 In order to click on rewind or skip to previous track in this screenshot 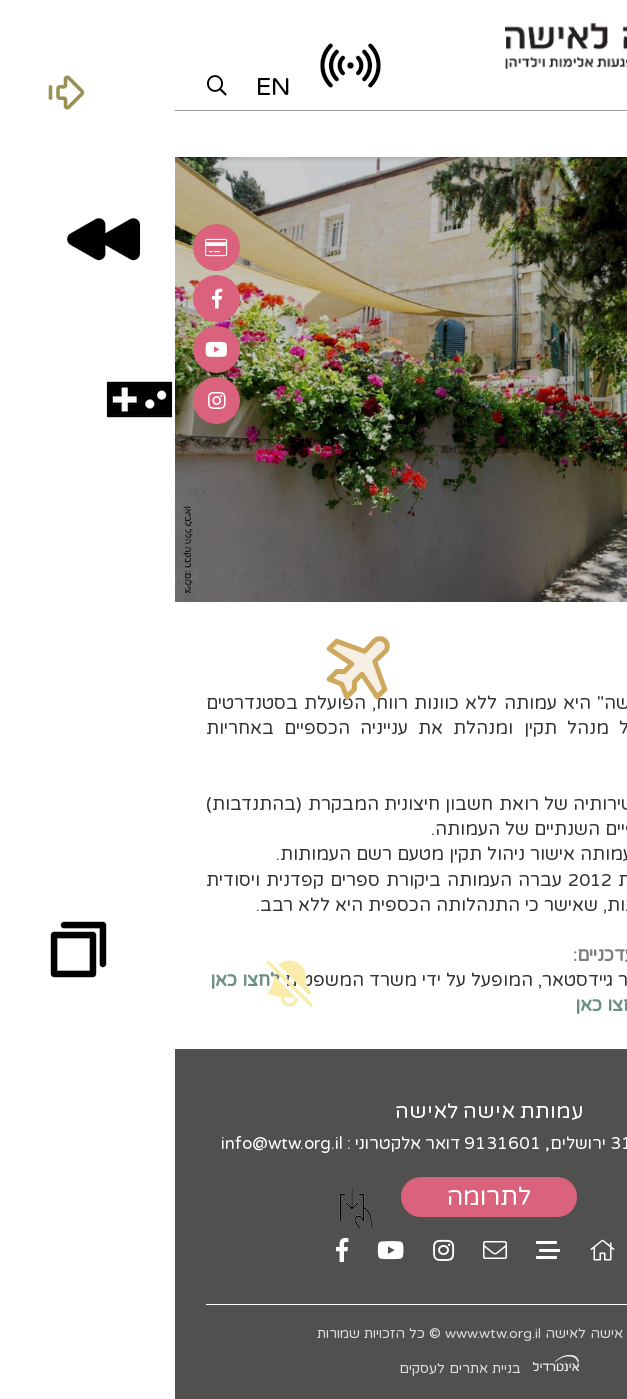, I will do `click(105, 236)`.